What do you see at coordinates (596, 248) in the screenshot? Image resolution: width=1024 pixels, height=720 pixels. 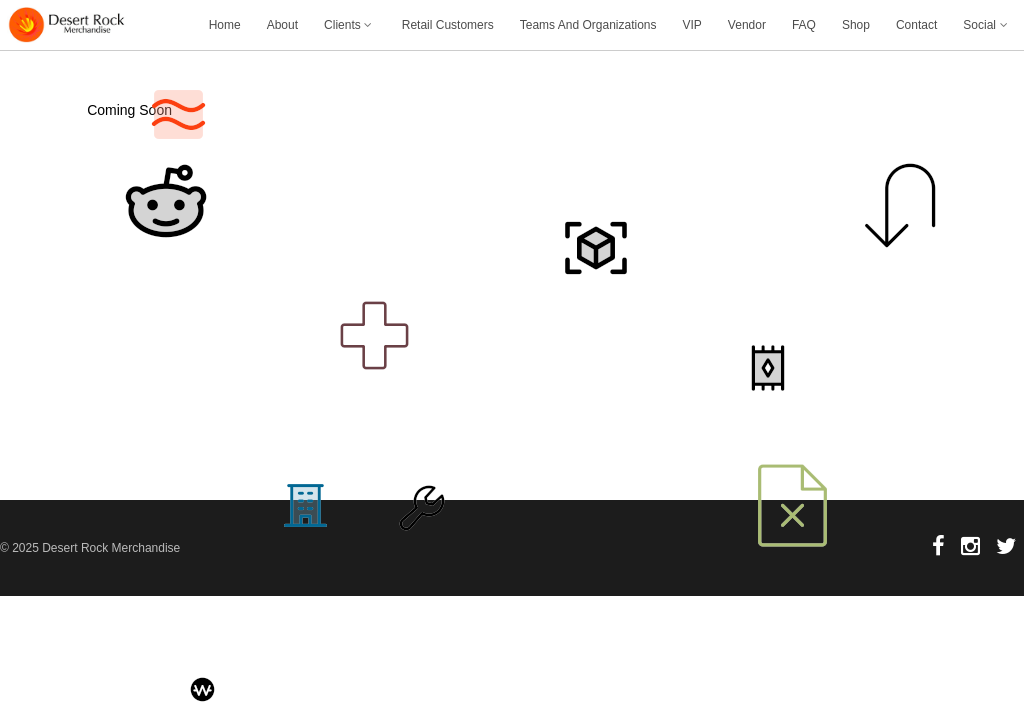 I see `scan or capture a 3D object` at bounding box center [596, 248].